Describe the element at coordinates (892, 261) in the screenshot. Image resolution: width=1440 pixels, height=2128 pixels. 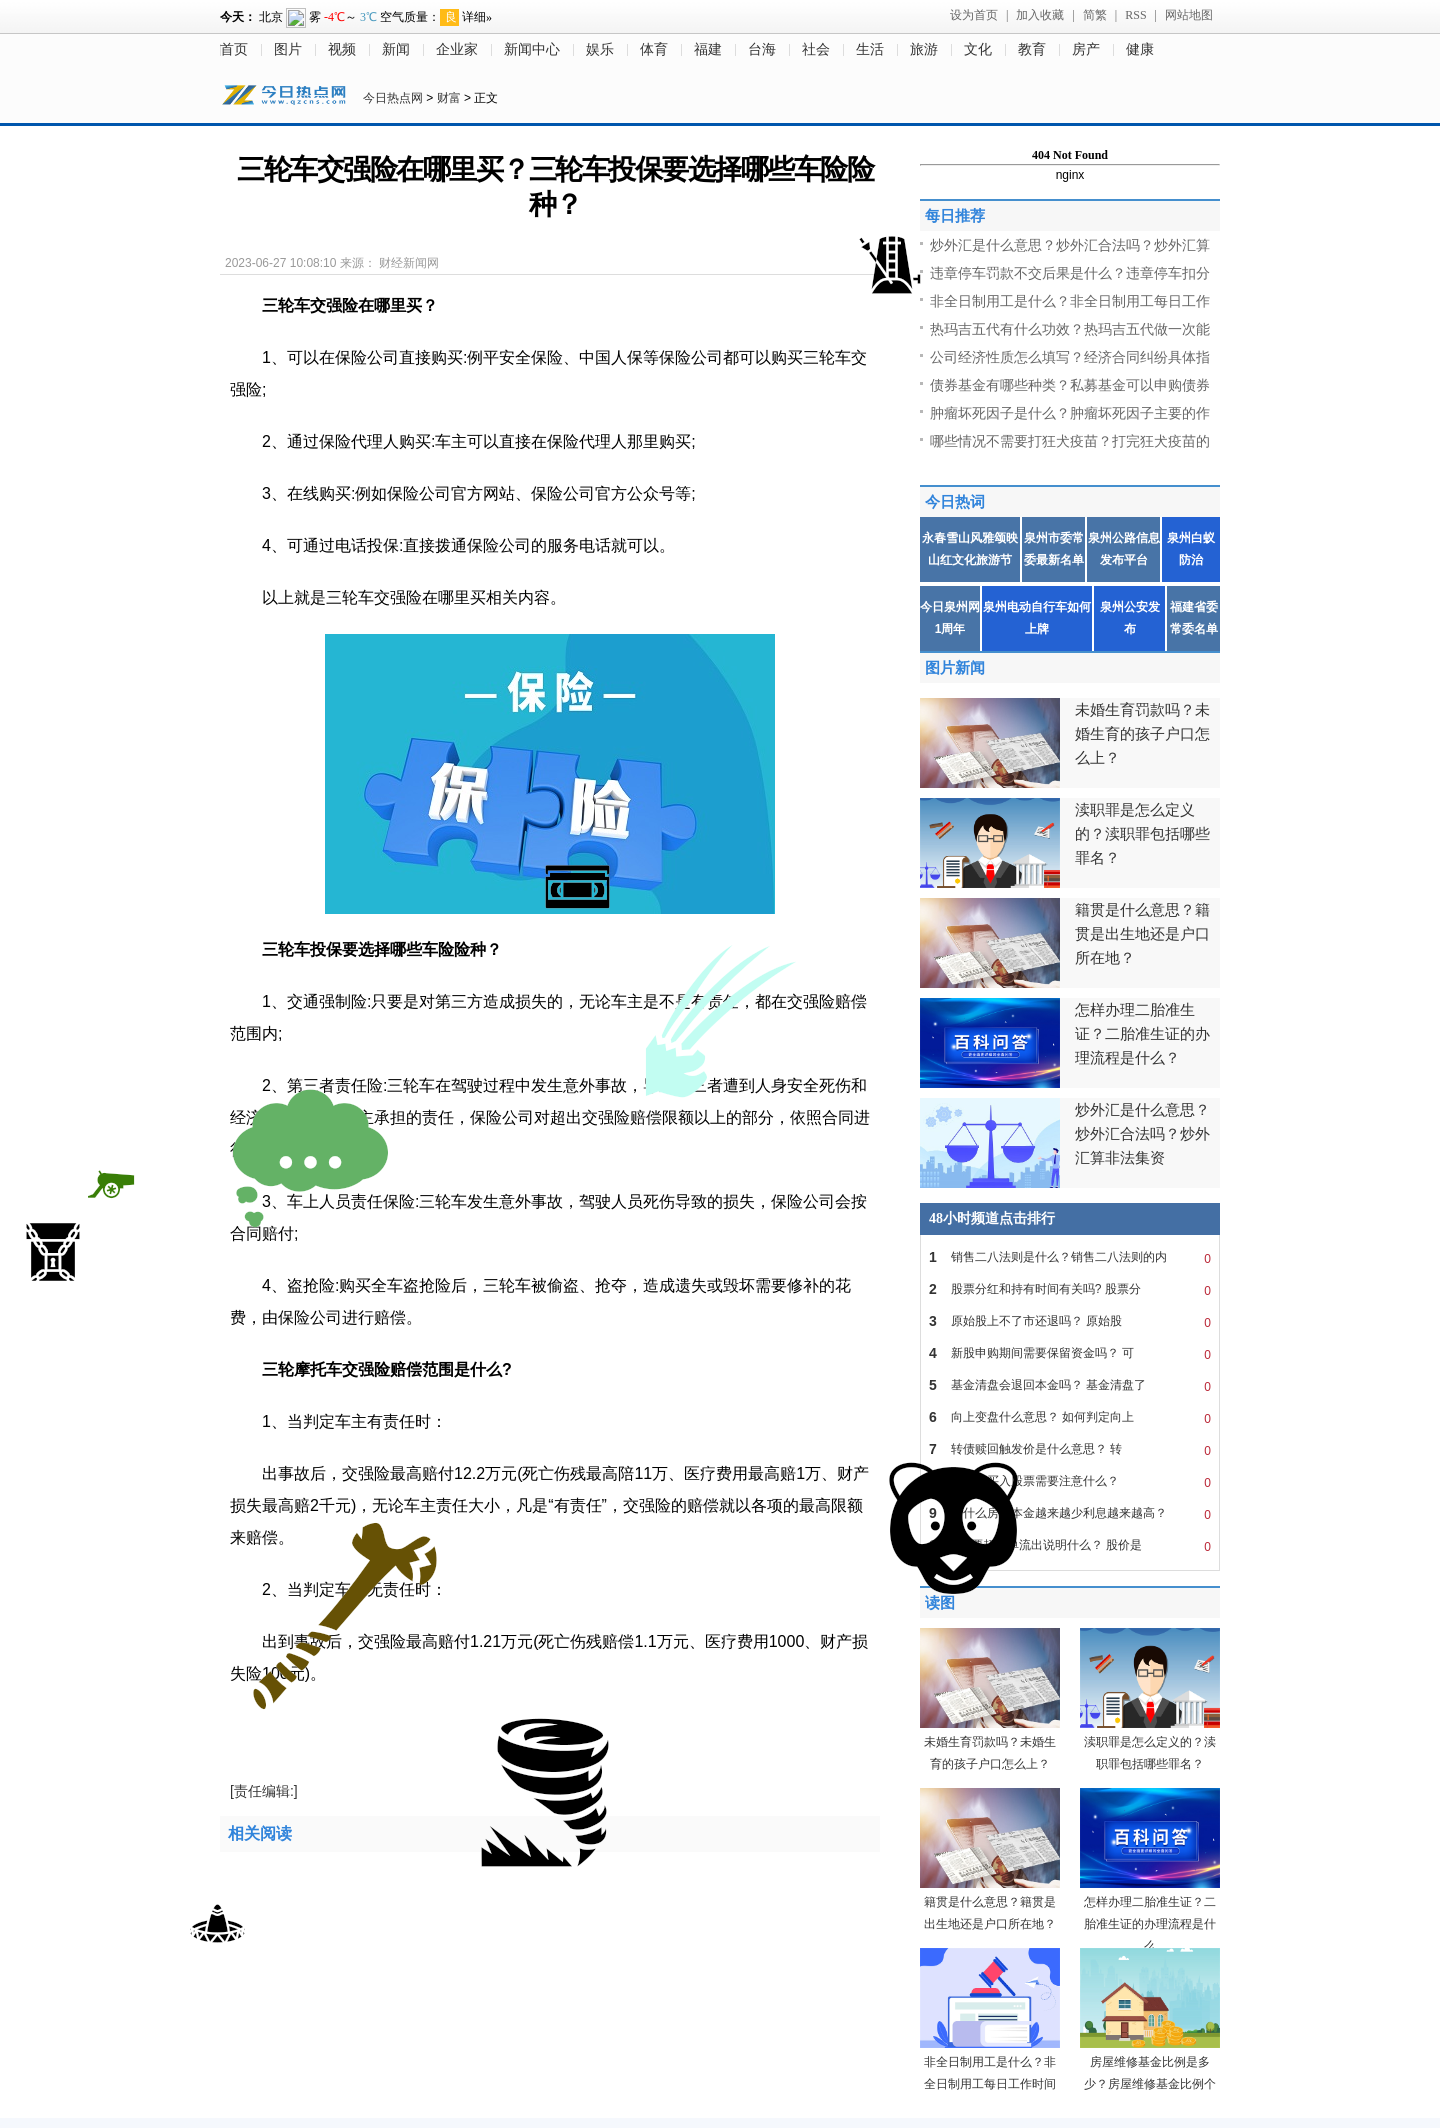
I see `set tempo or timing for music playback` at that location.